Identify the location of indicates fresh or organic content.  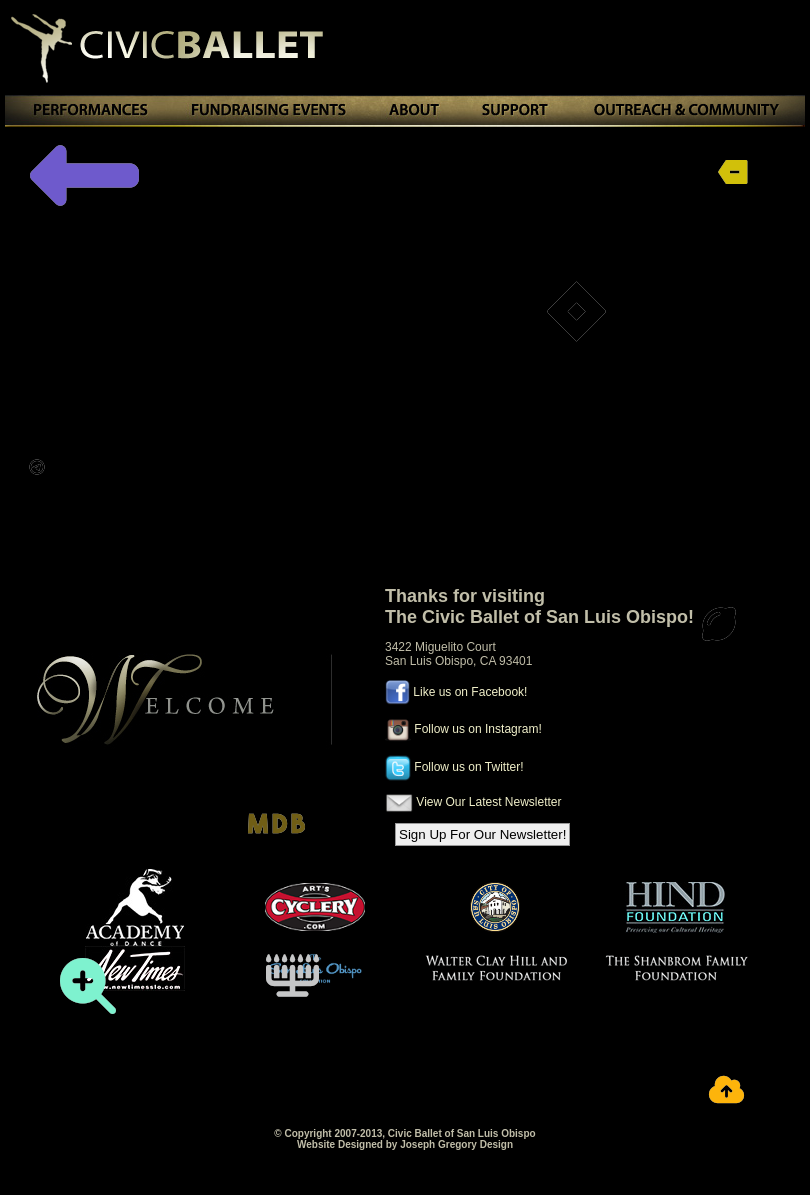
(719, 624).